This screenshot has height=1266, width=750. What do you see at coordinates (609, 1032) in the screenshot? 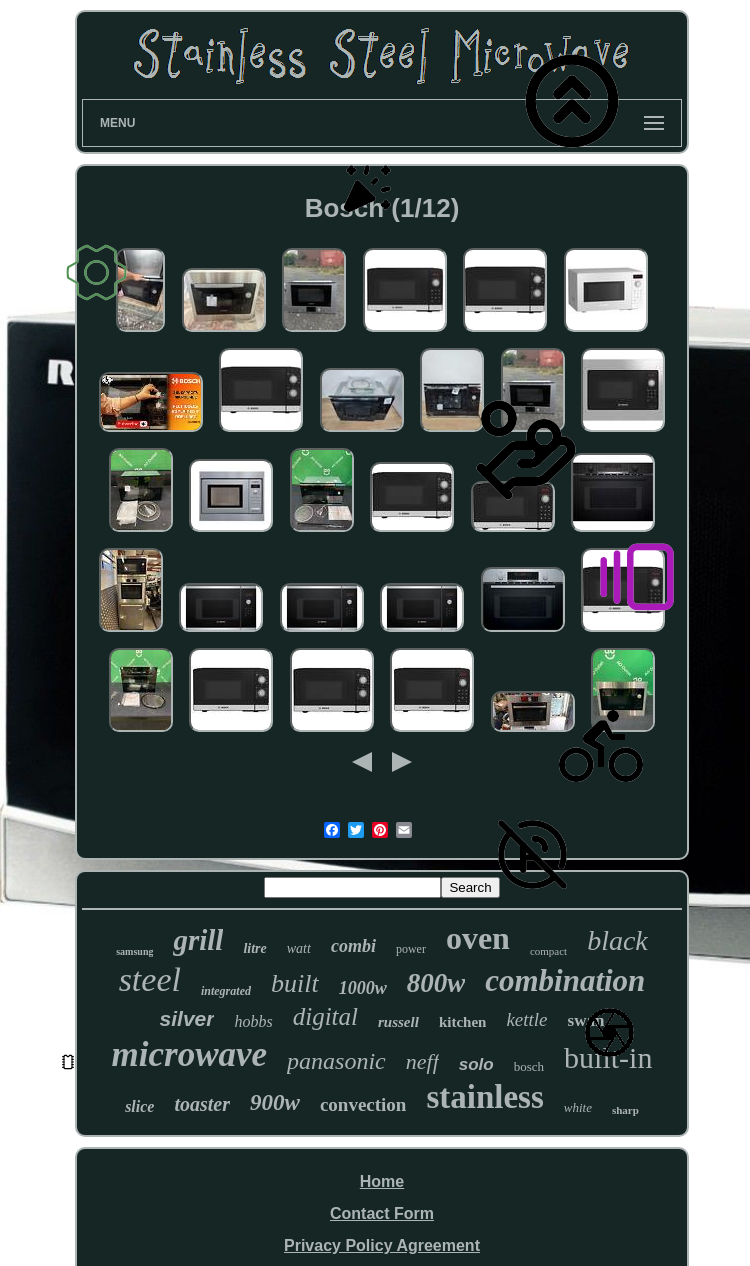
I see `open camera to take a photo` at bounding box center [609, 1032].